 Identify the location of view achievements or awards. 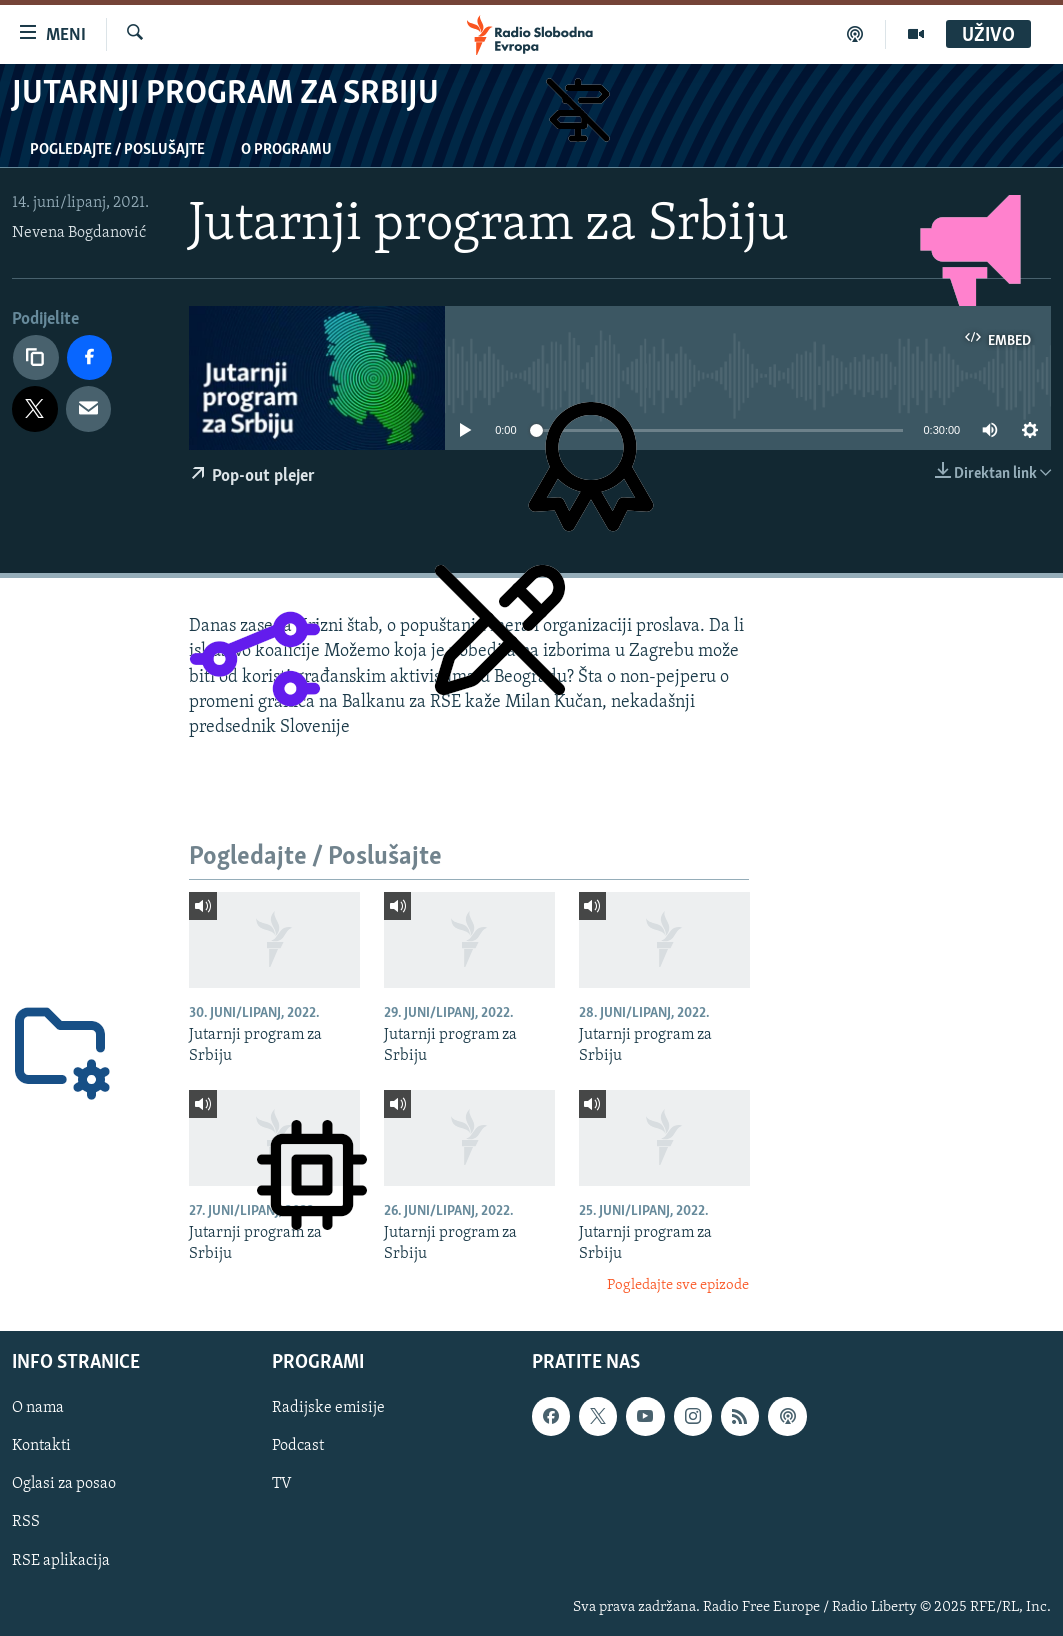
(591, 467).